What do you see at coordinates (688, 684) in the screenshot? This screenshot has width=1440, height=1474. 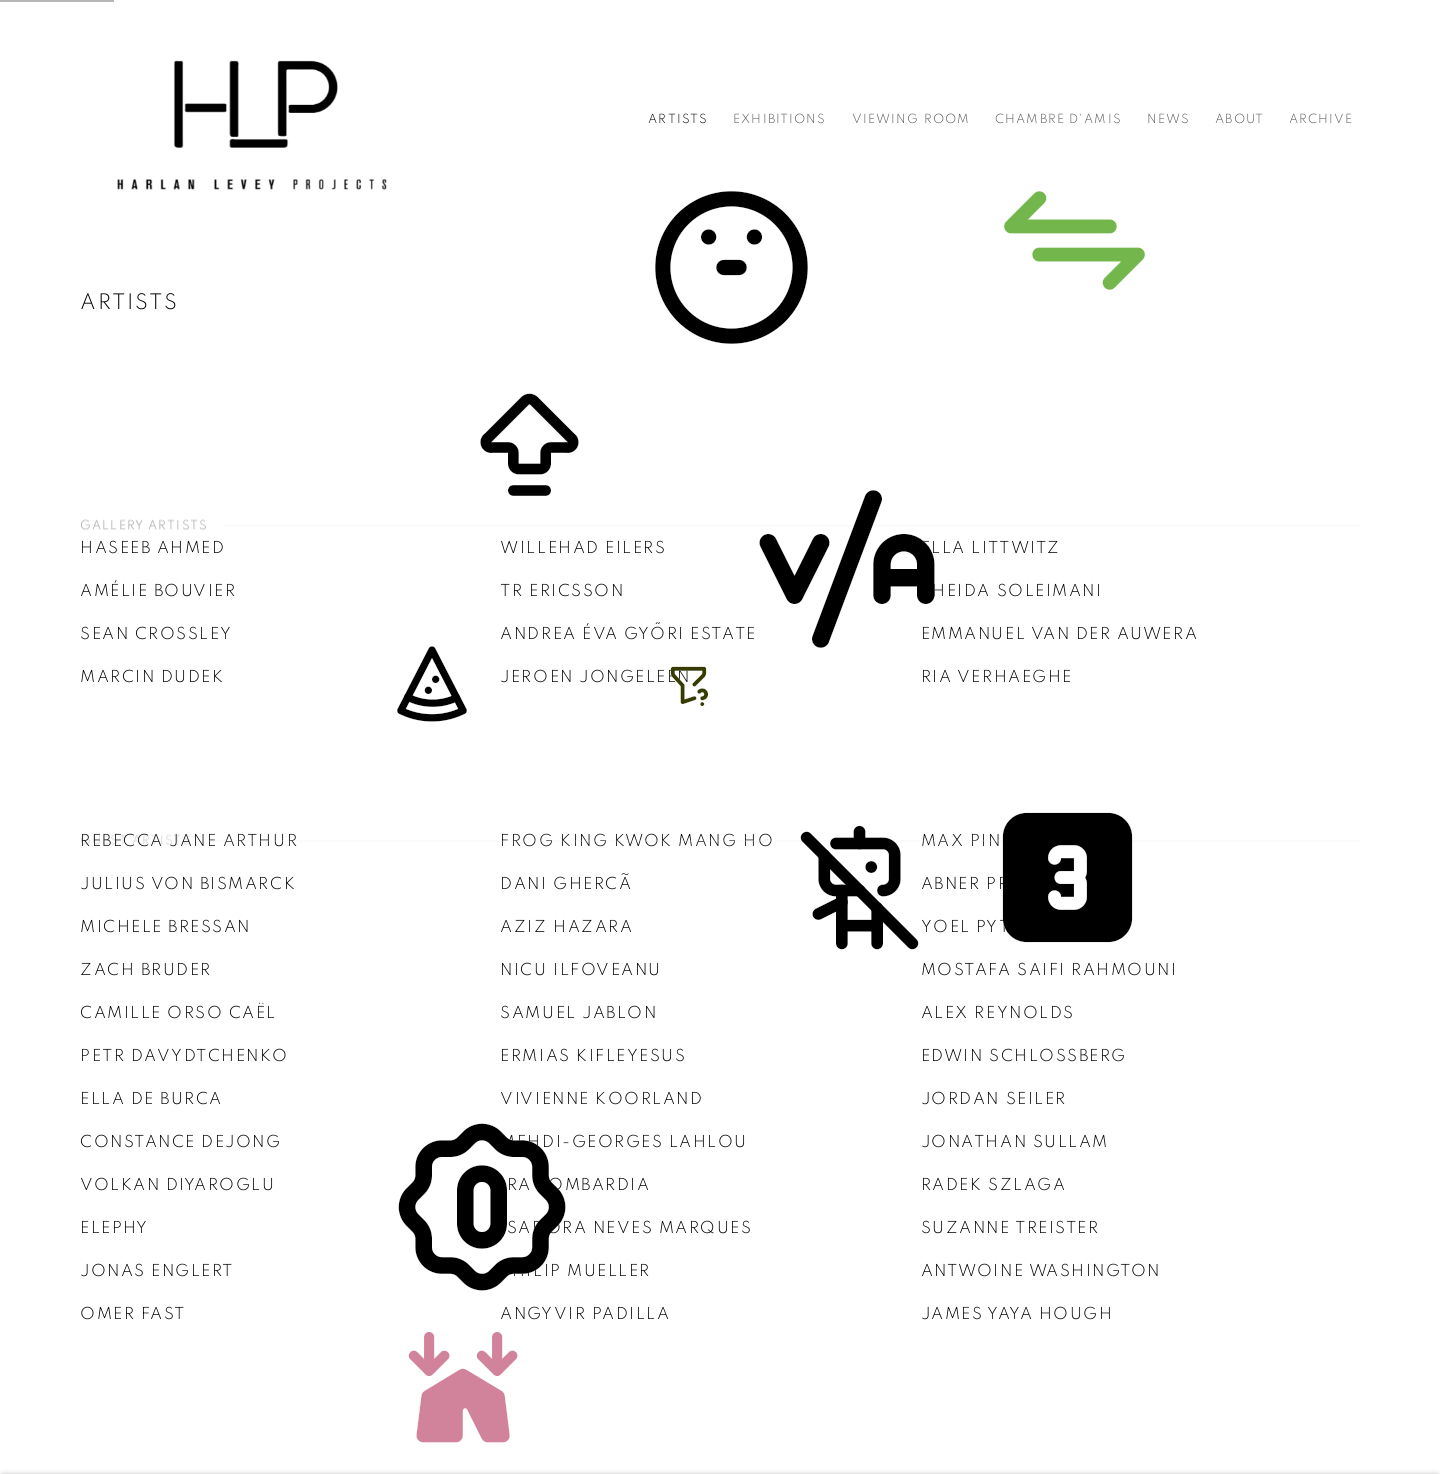 I see `get help with filter options` at bounding box center [688, 684].